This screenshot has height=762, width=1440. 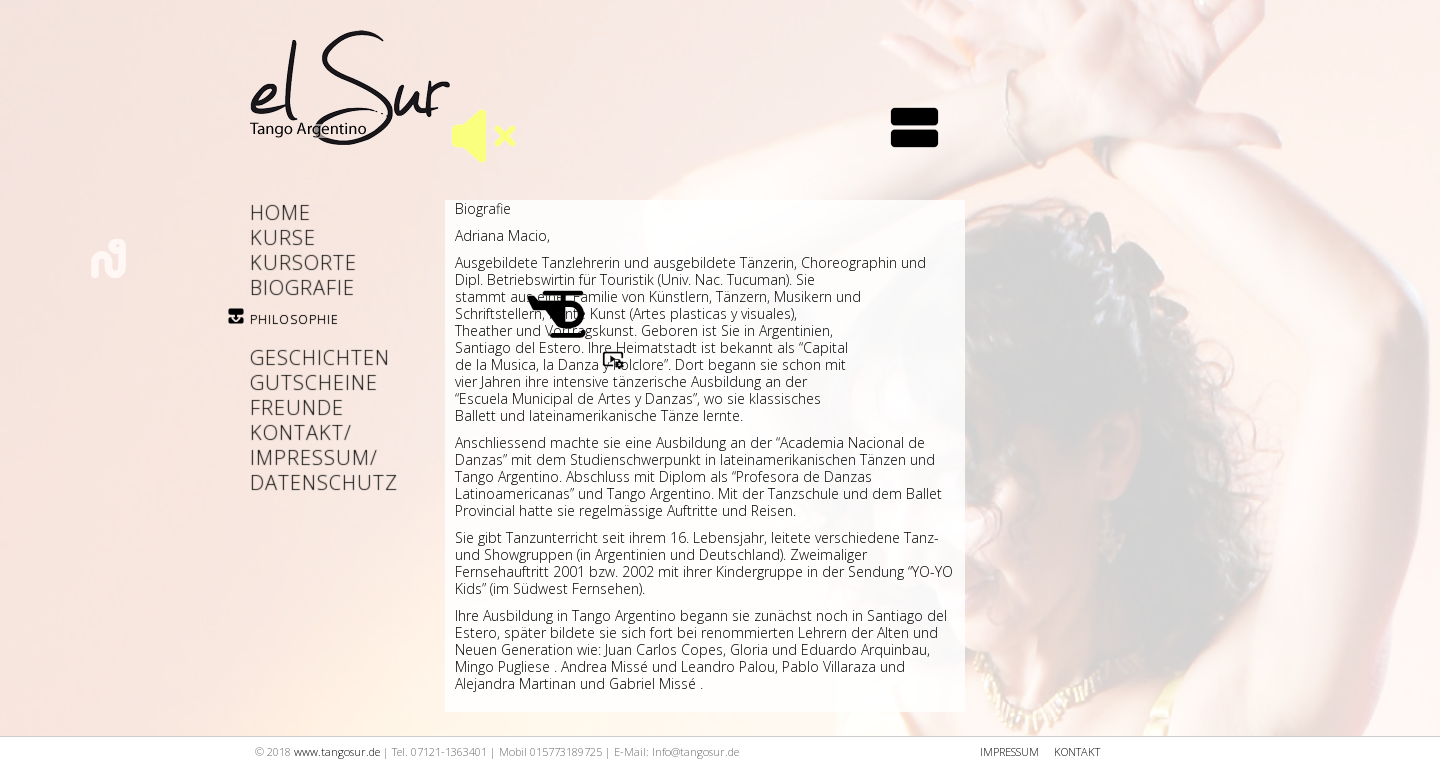 What do you see at coordinates (108, 258) in the screenshot?
I see `indicates malware or security threat detected` at bounding box center [108, 258].